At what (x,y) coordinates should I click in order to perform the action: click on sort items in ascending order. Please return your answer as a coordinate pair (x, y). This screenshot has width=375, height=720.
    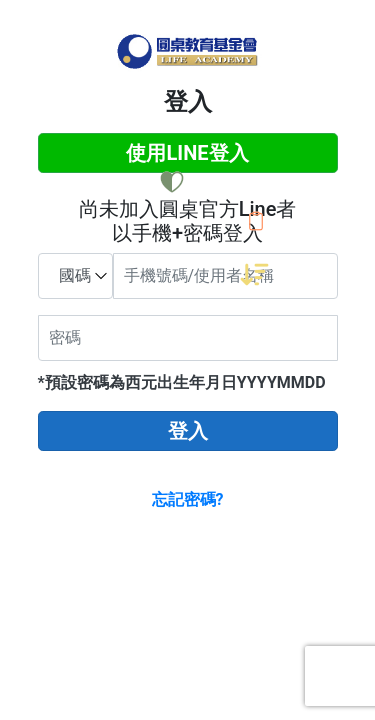
    Looking at the image, I should click on (254, 274).